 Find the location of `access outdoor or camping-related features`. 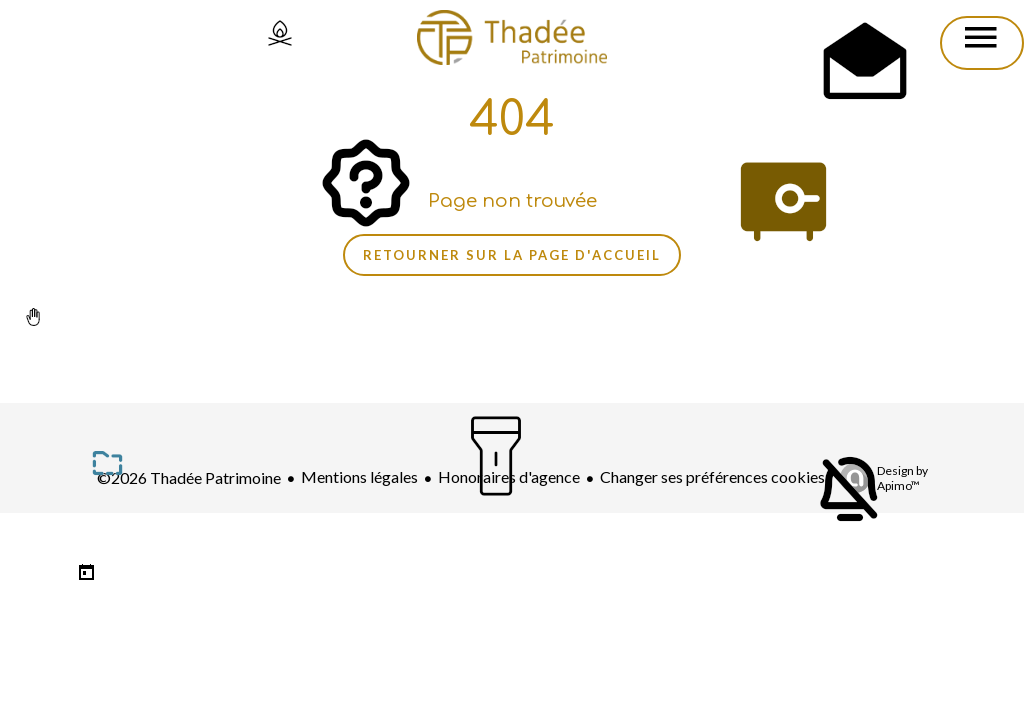

access outdoor or camping-related features is located at coordinates (280, 33).